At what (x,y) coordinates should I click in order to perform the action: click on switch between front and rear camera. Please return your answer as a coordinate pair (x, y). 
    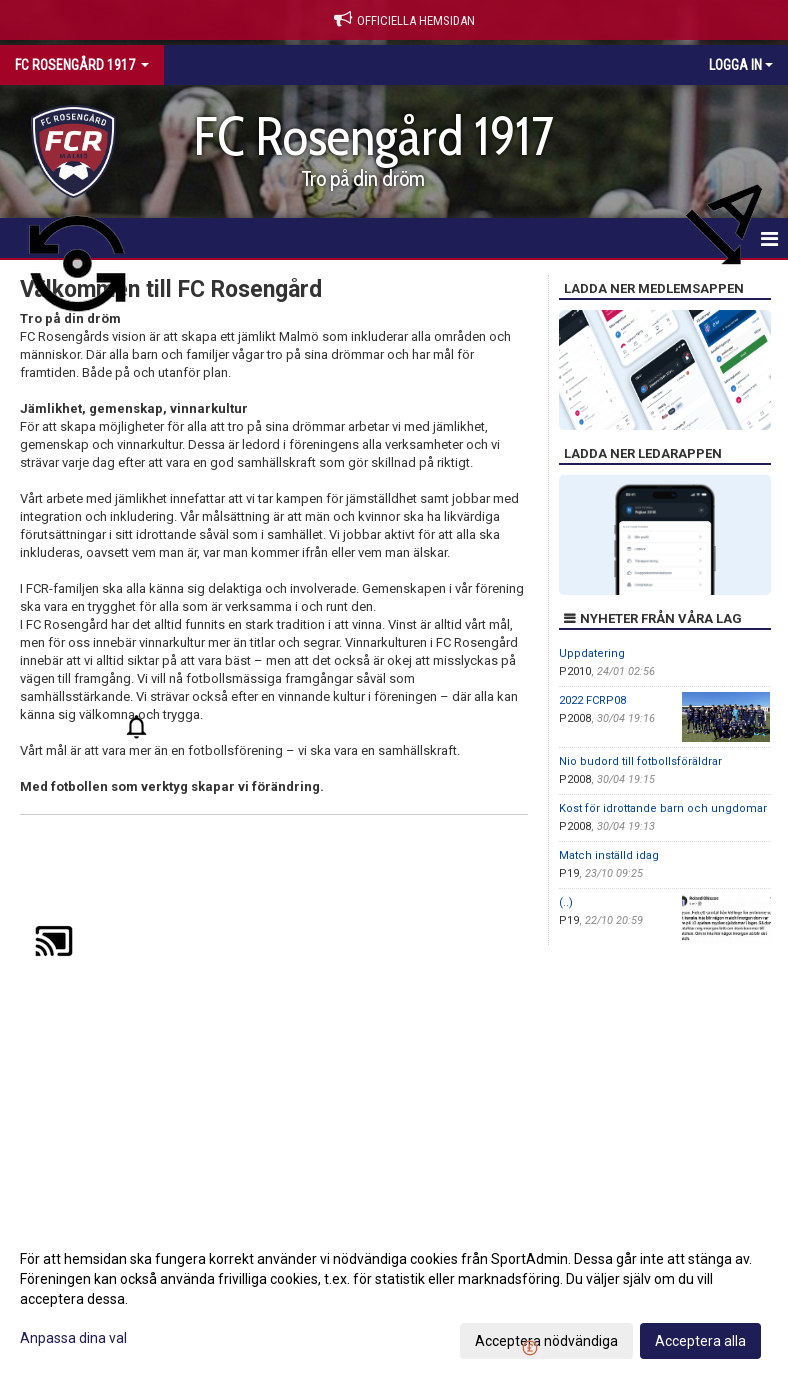
    Looking at the image, I should click on (77, 263).